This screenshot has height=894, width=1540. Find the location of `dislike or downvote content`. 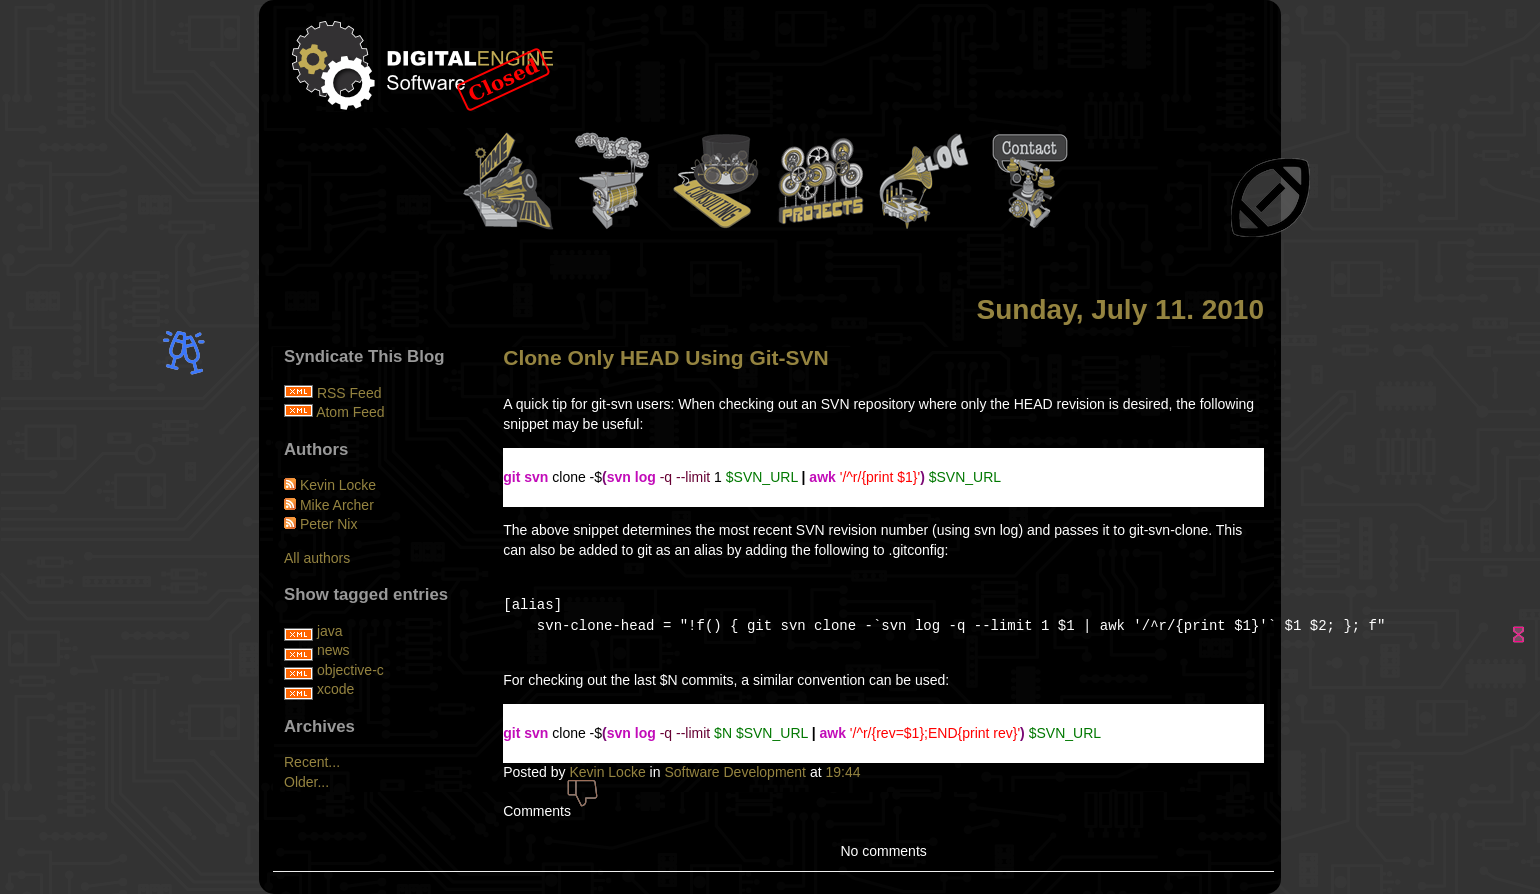

dislike or downvote content is located at coordinates (582, 791).